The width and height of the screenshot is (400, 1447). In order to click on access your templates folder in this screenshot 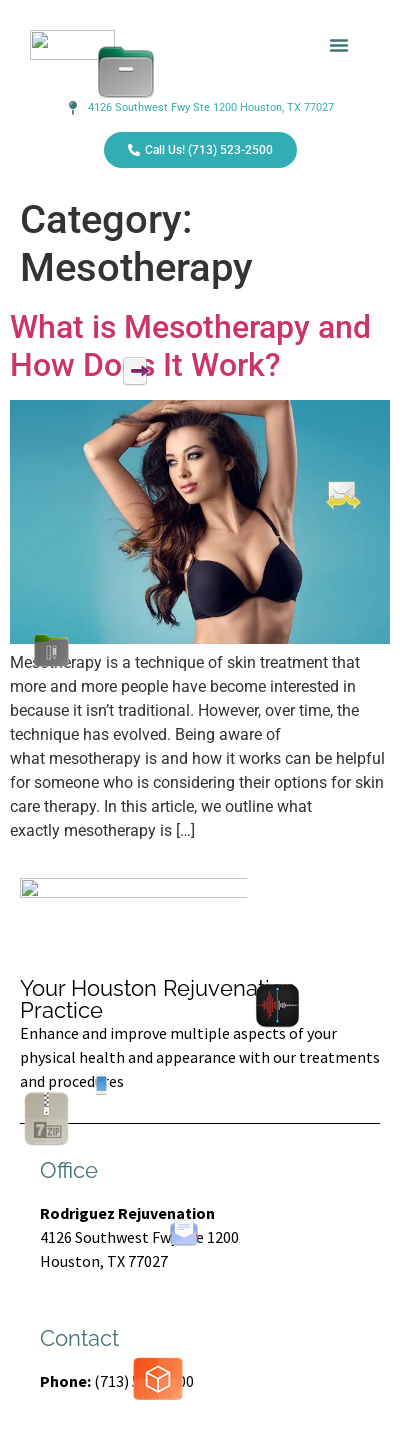, I will do `click(51, 650)`.